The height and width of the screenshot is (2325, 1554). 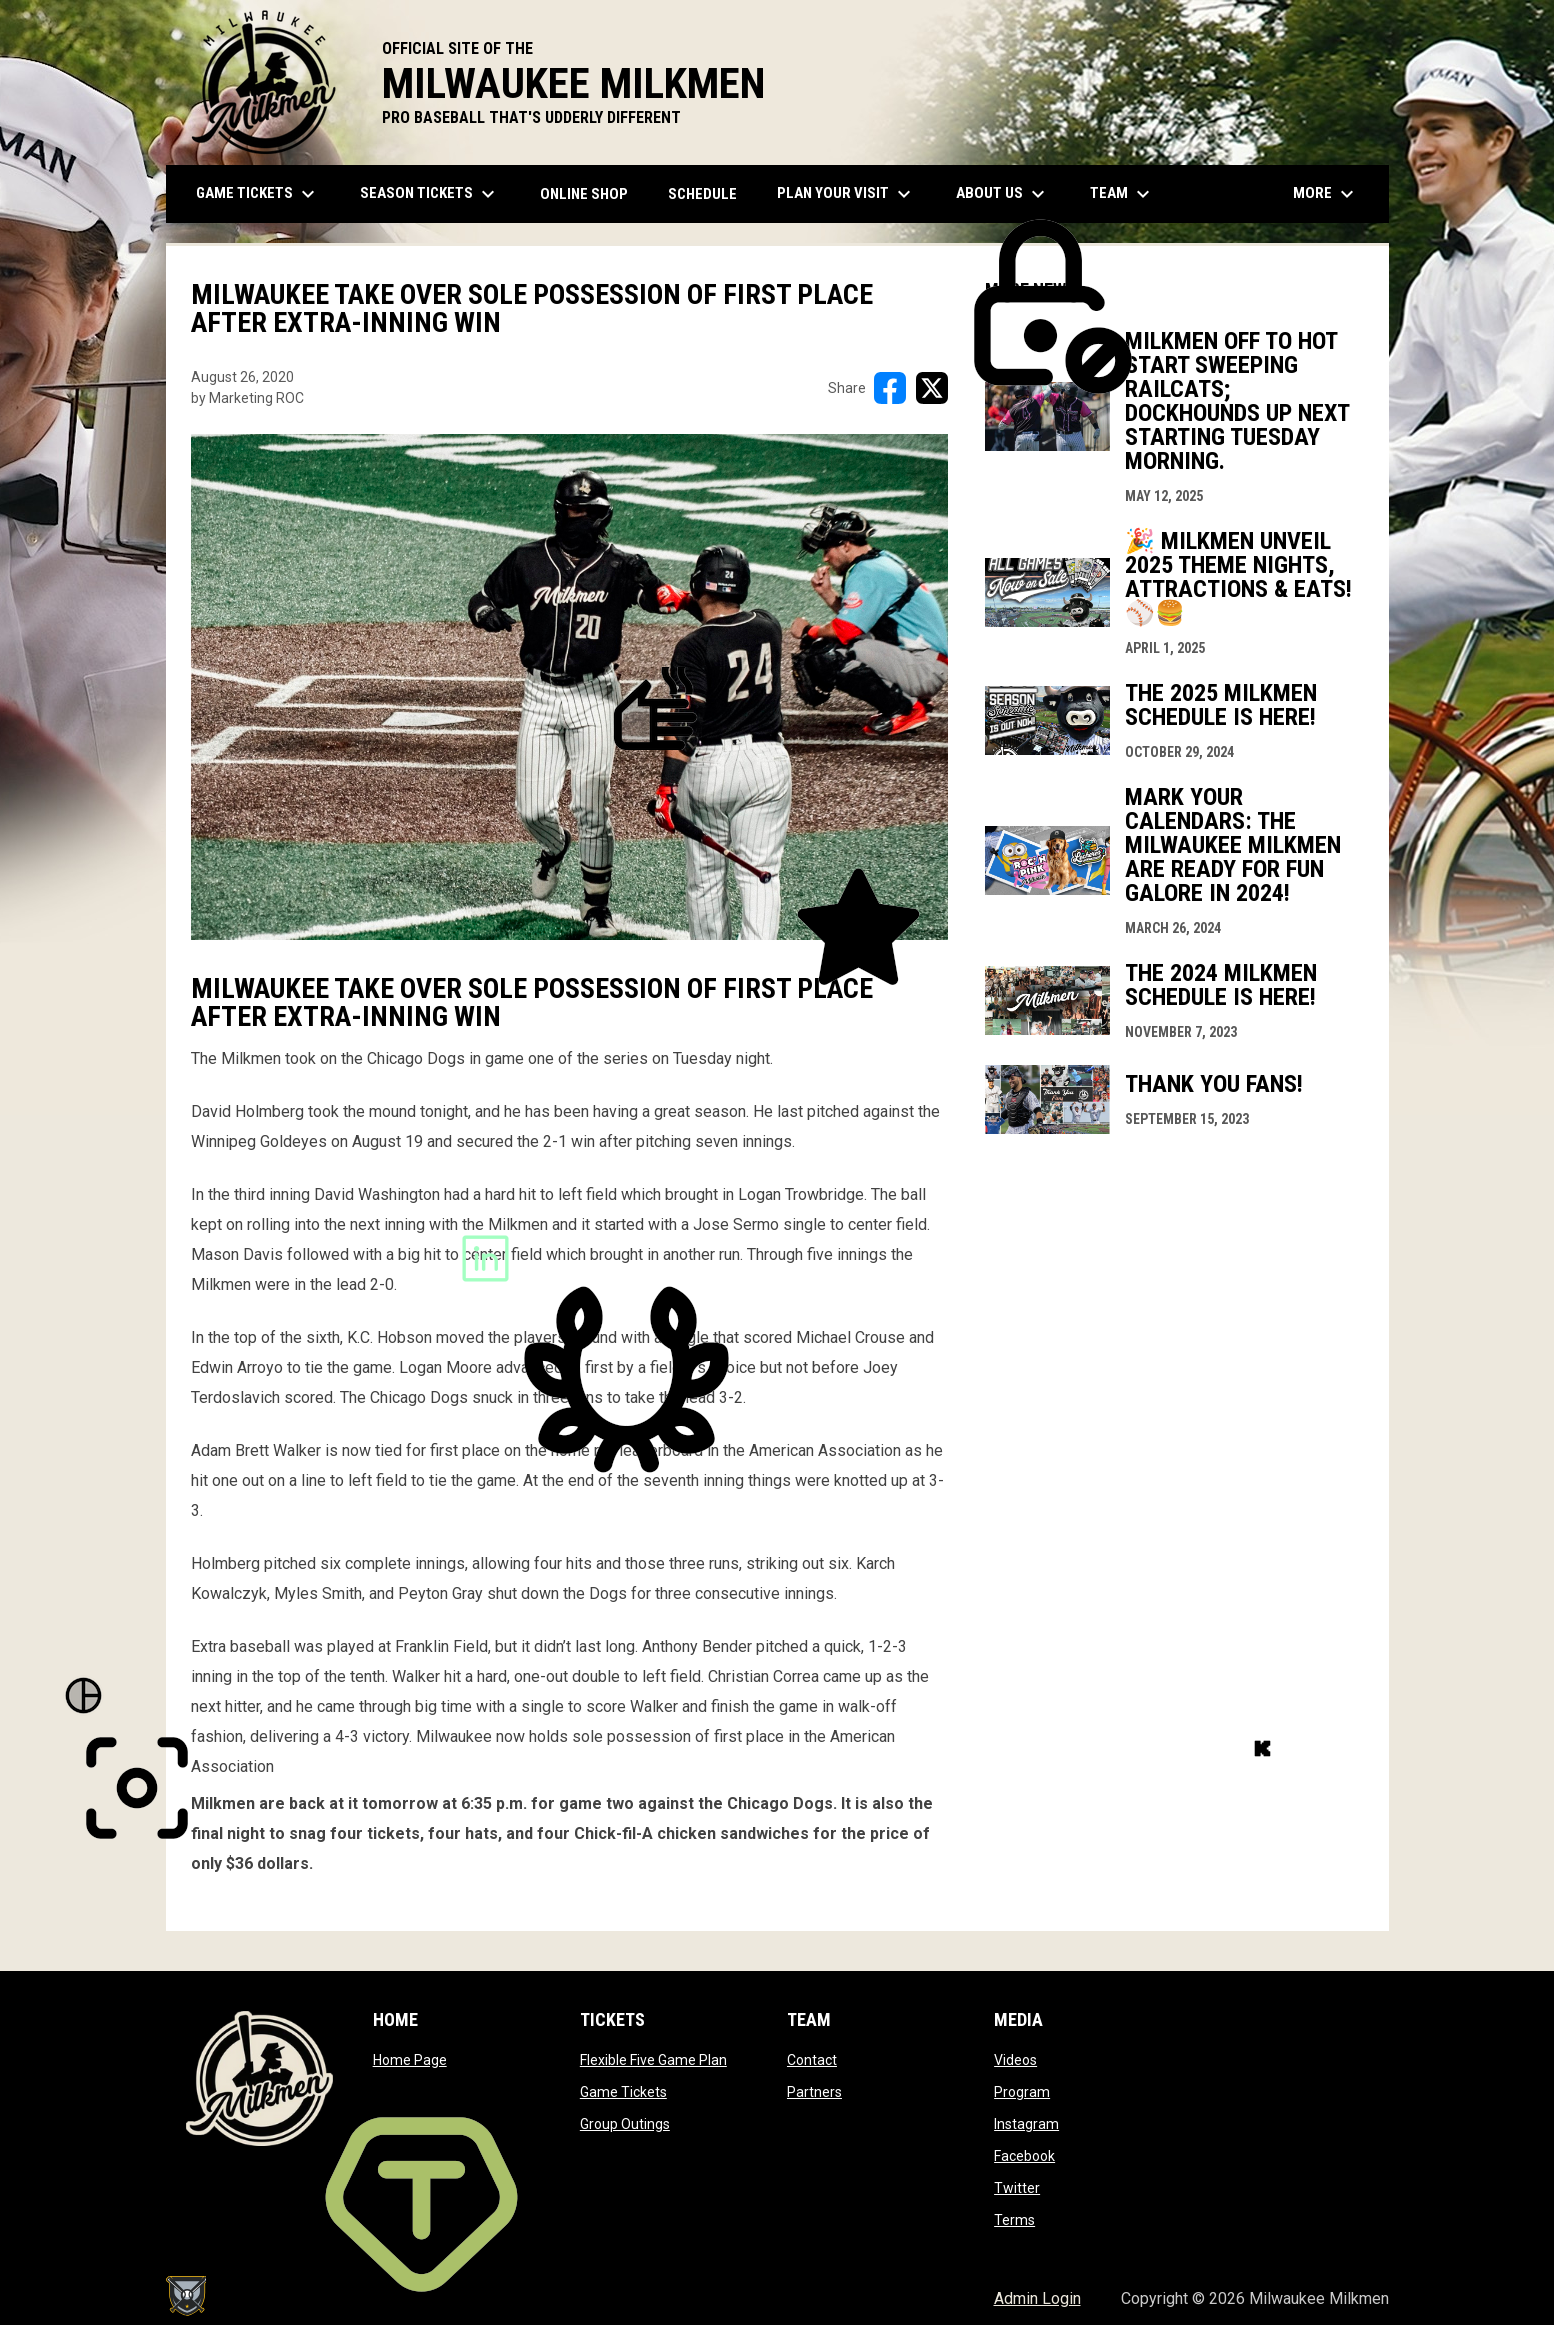 I want to click on view data breakdown or statistics, so click(x=83, y=1695).